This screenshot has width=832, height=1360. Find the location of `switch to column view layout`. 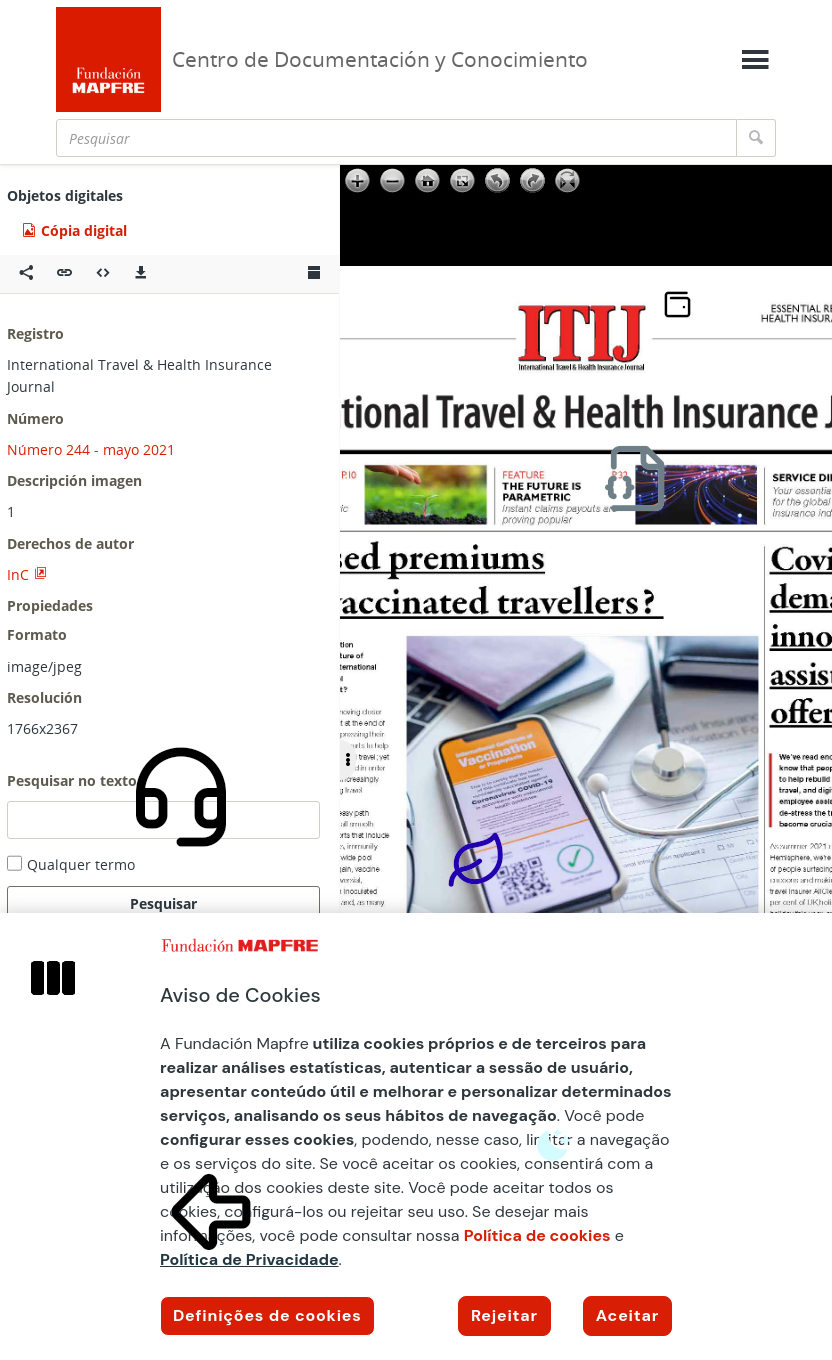

switch to column view layout is located at coordinates (52, 979).